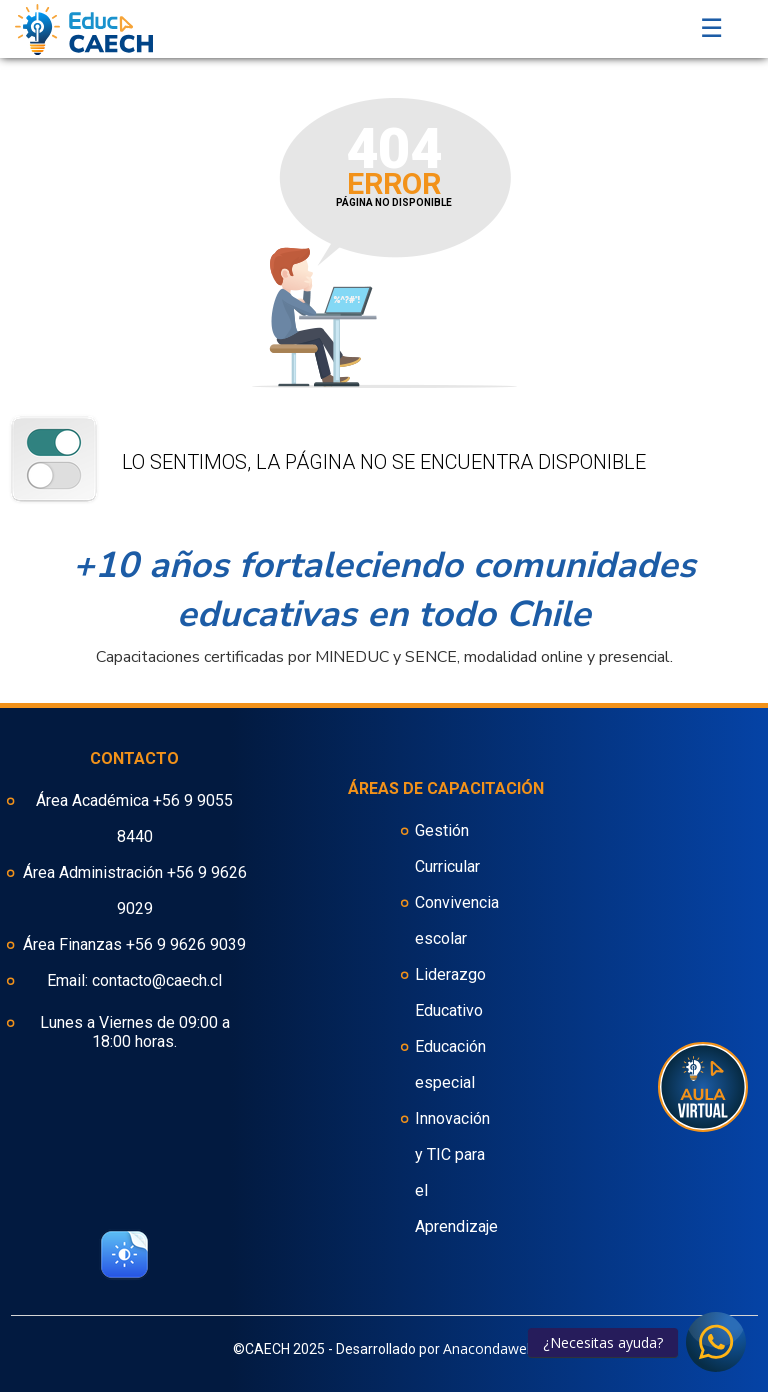  I want to click on open system settings or preferences, so click(54, 459).